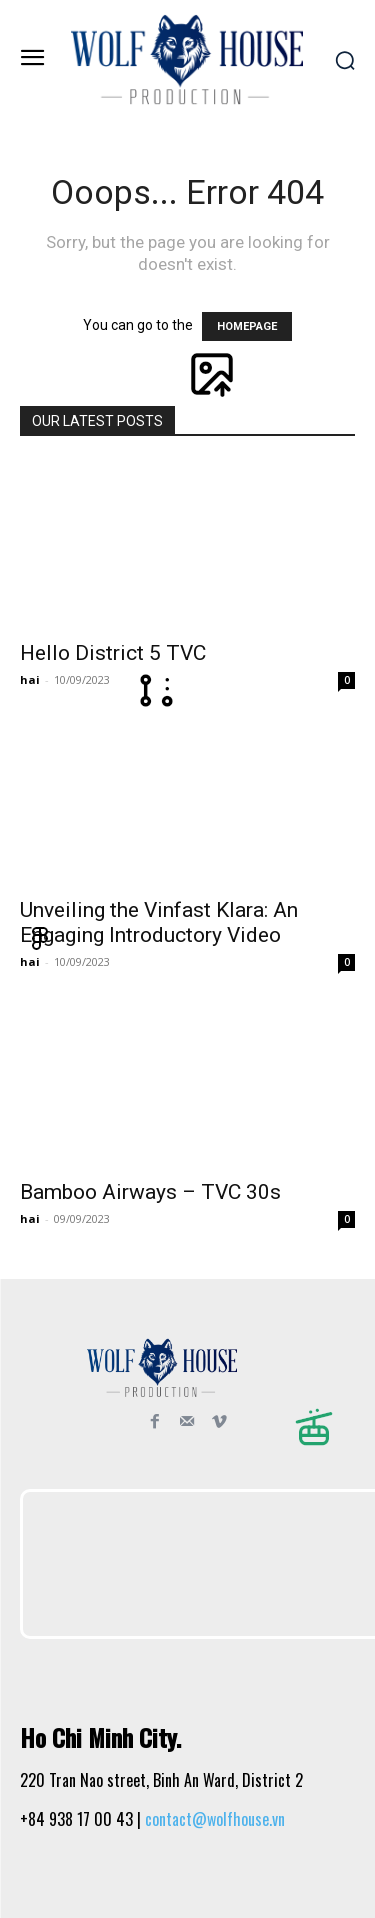  Describe the element at coordinates (156, 690) in the screenshot. I see `indicates a draft pull request awaiting completion` at that location.